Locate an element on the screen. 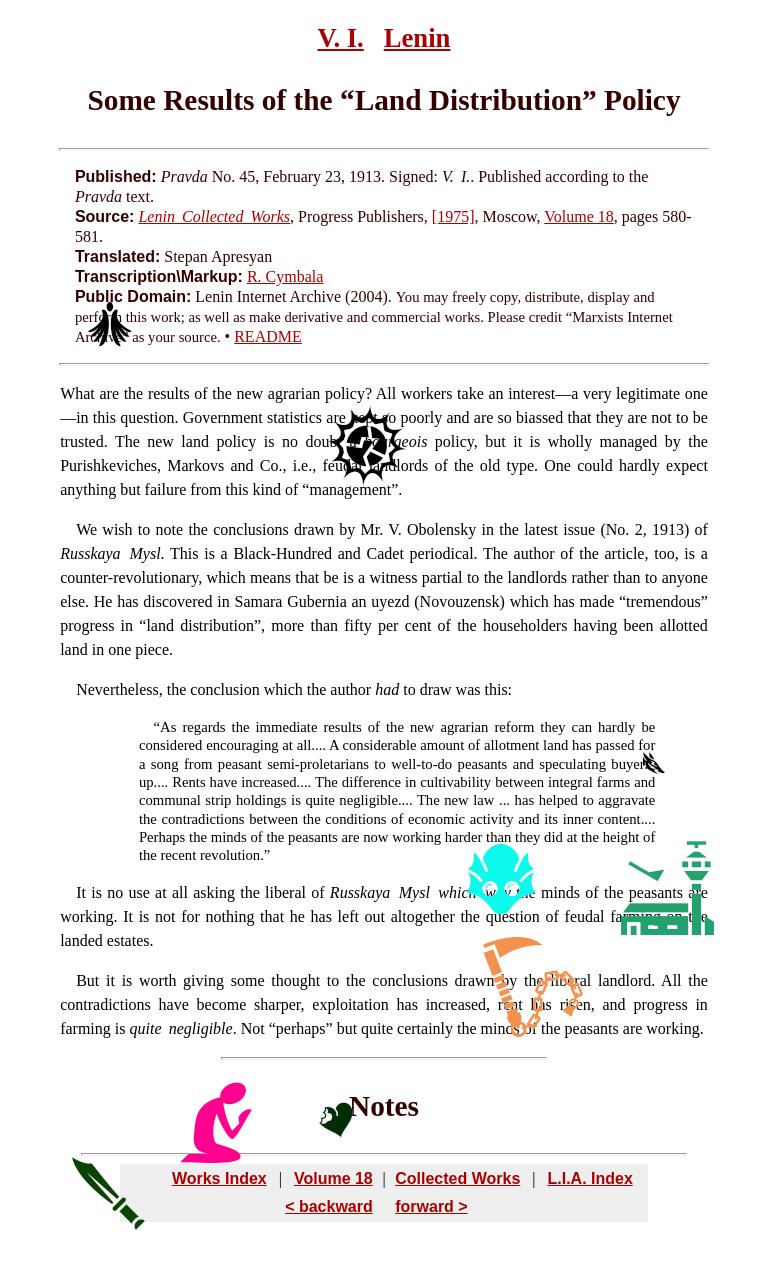 The height and width of the screenshot is (1262, 768). indicates a power-up or special ability is active is located at coordinates (367, 445).